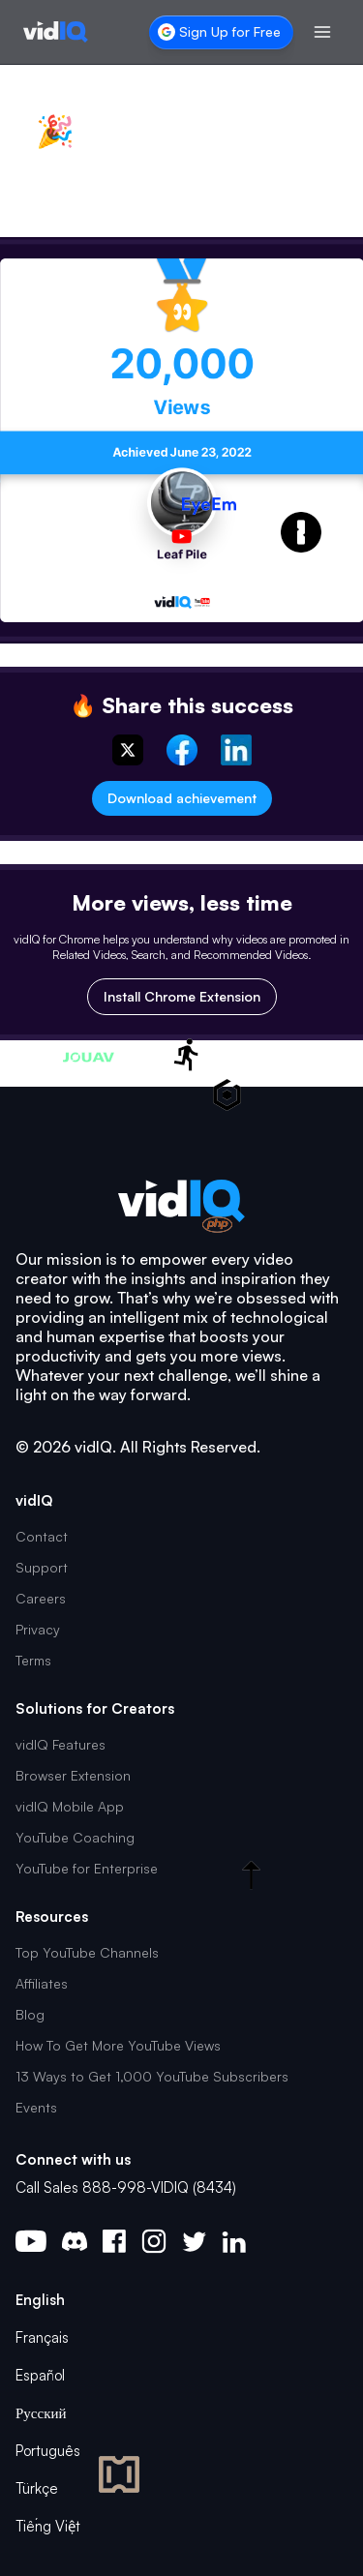 The width and height of the screenshot is (363, 2576). I want to click on php programming language logo, so click(217, 1224).